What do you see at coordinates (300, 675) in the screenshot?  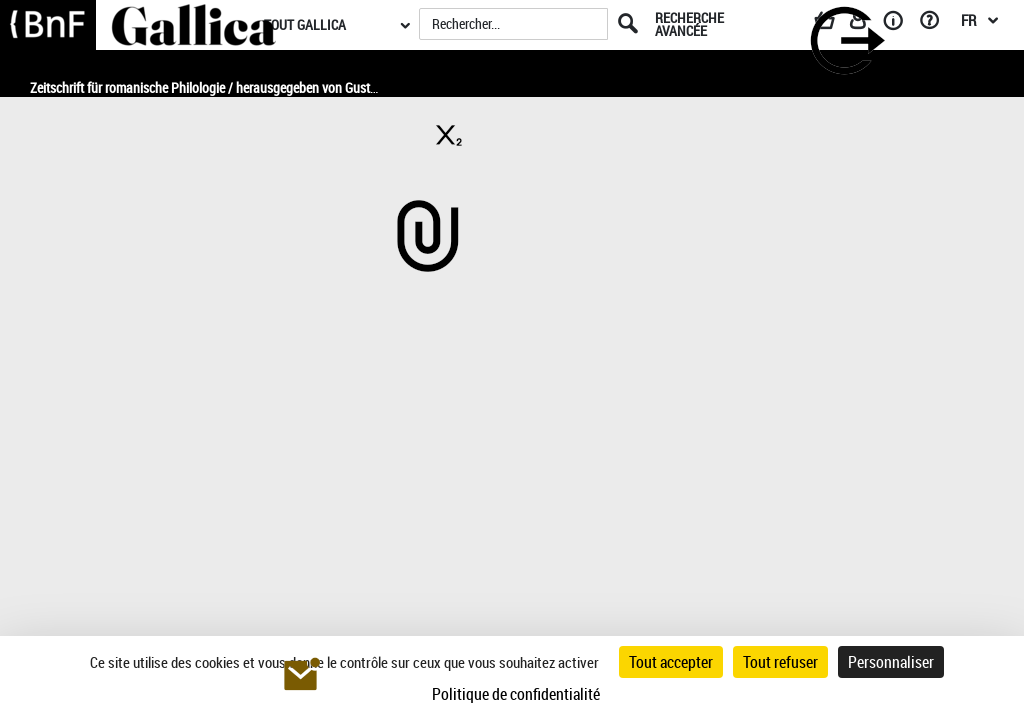 I see `indicates unread mail or messages` at bounding box center [300, 675].